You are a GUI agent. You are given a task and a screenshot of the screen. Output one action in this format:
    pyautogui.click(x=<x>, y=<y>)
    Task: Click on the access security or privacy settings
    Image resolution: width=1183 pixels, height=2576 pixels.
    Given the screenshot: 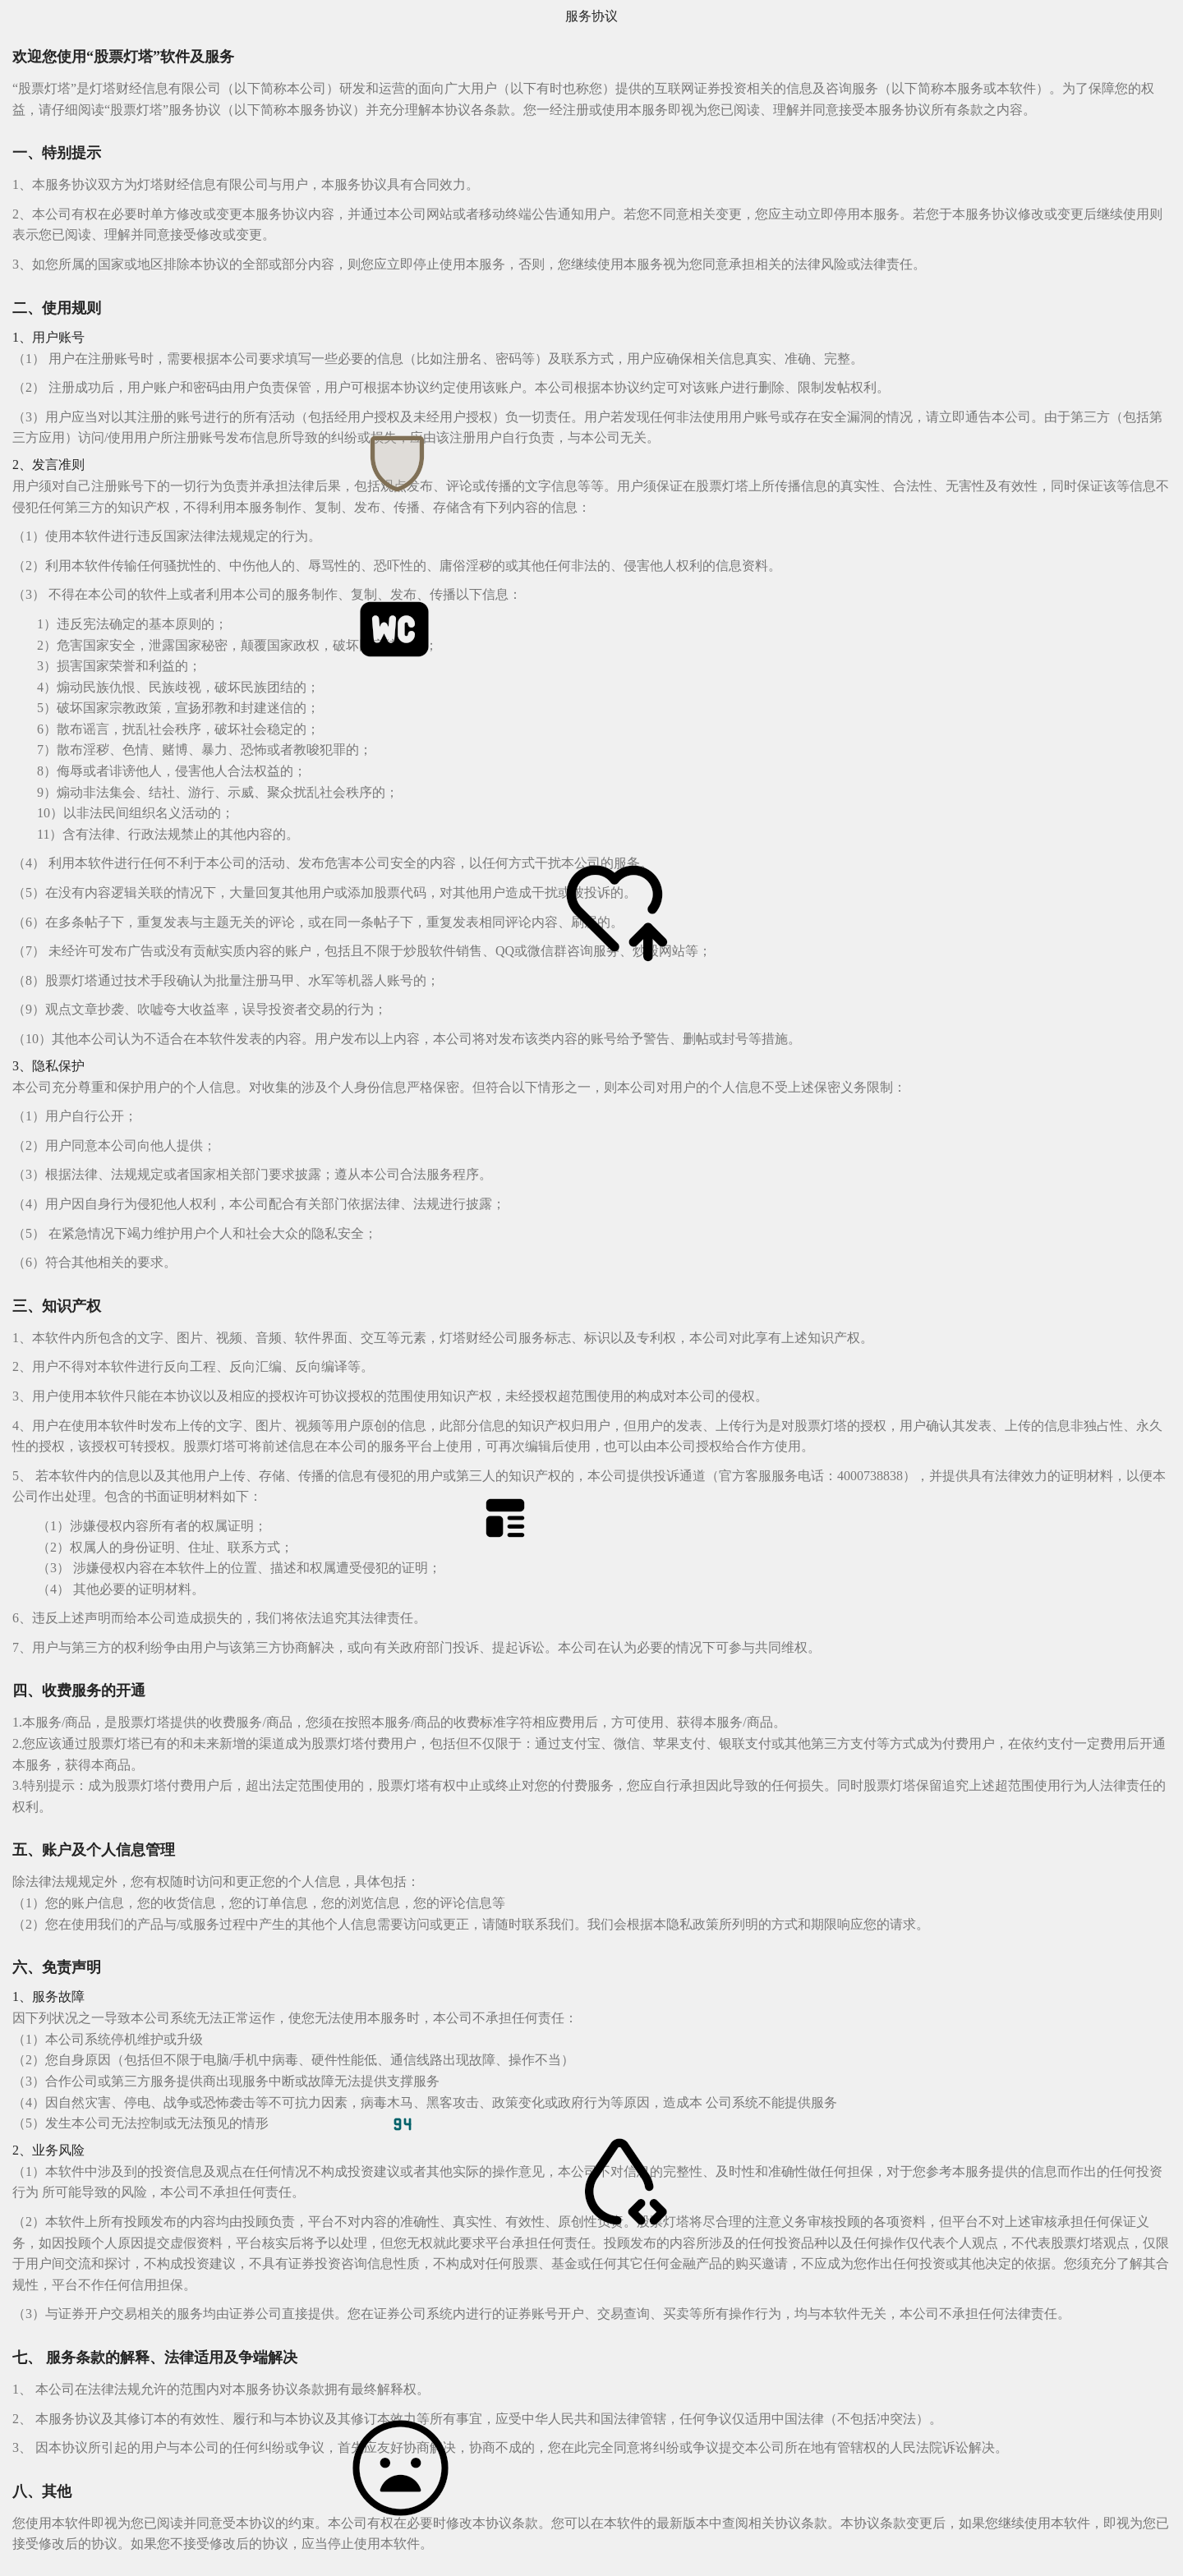 What is the action you would take?
    pyautogui.click(x=397, y=460)
    